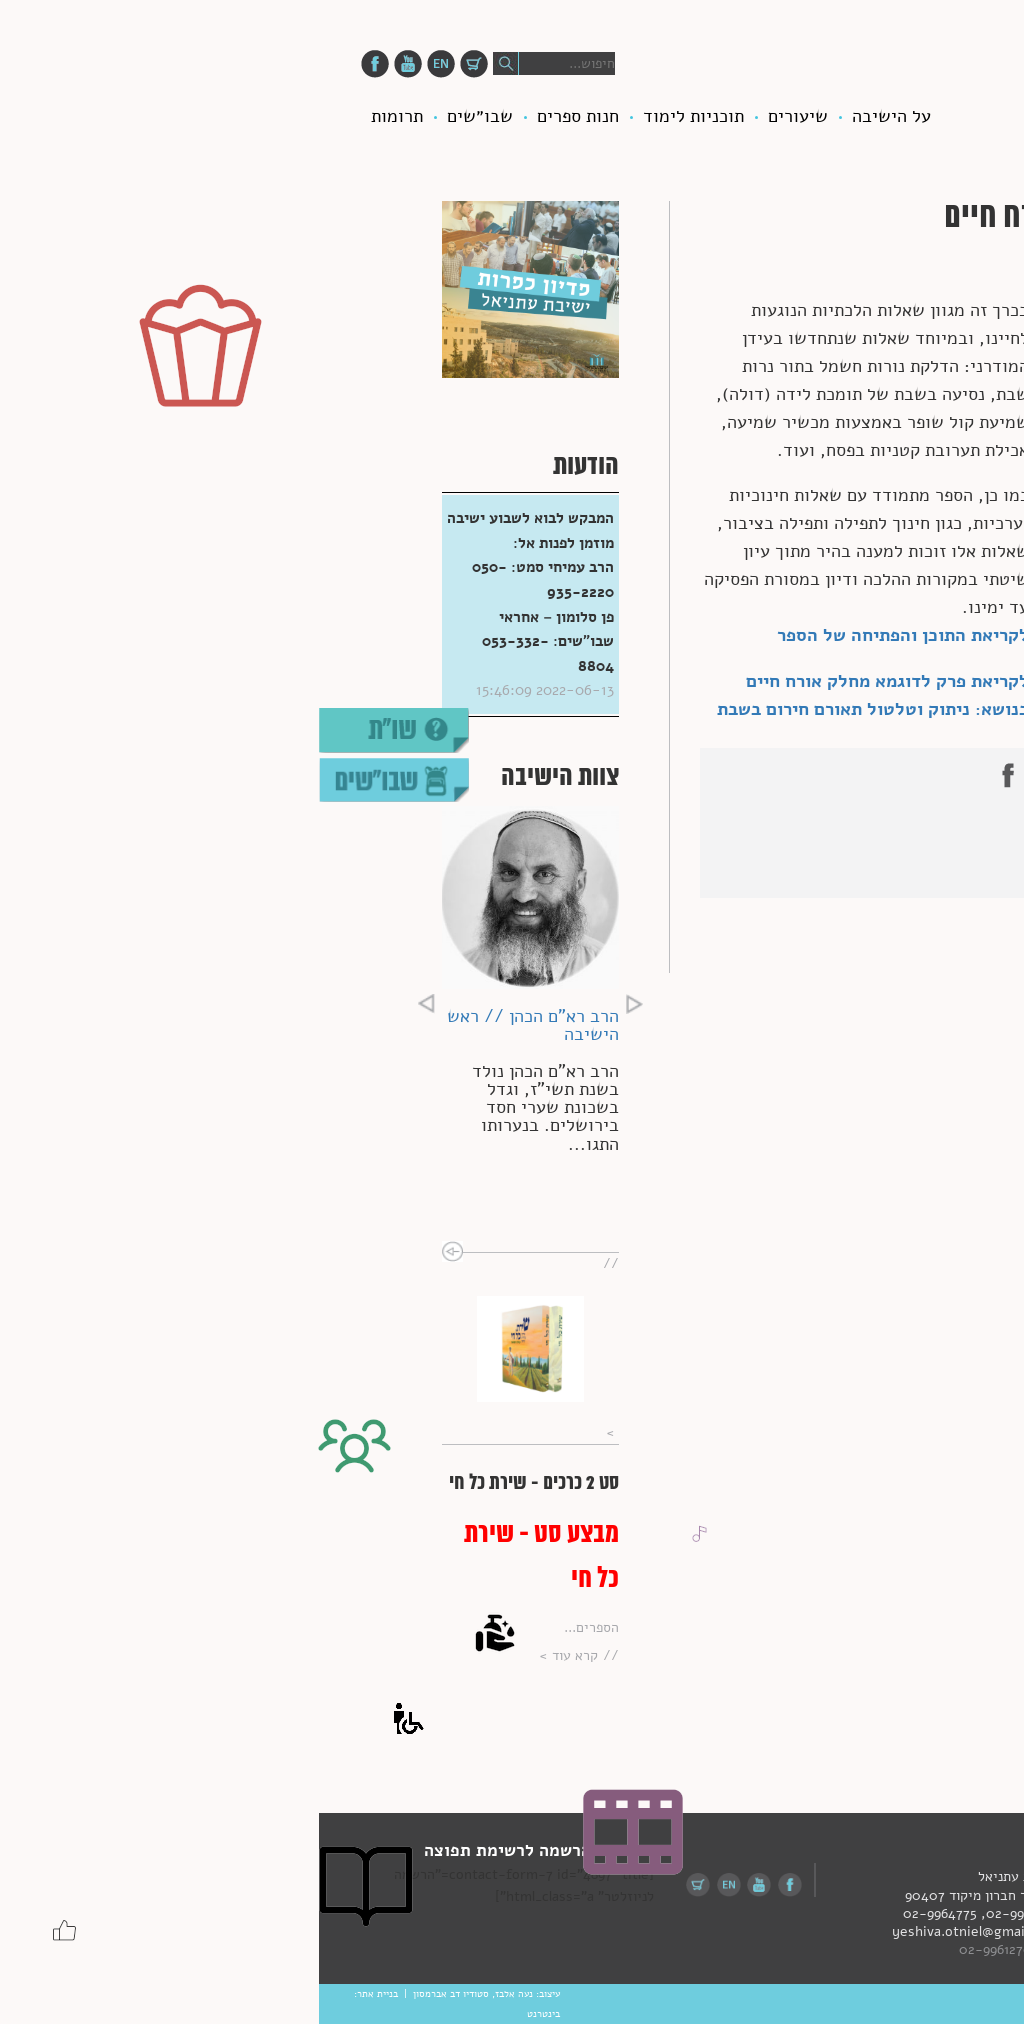 The height and width of the screenshot is (2024, 1024). Describe the element at coordinates (407, 1718) in the screenshot. I see `wheelchair accessible pickup location` at that location.